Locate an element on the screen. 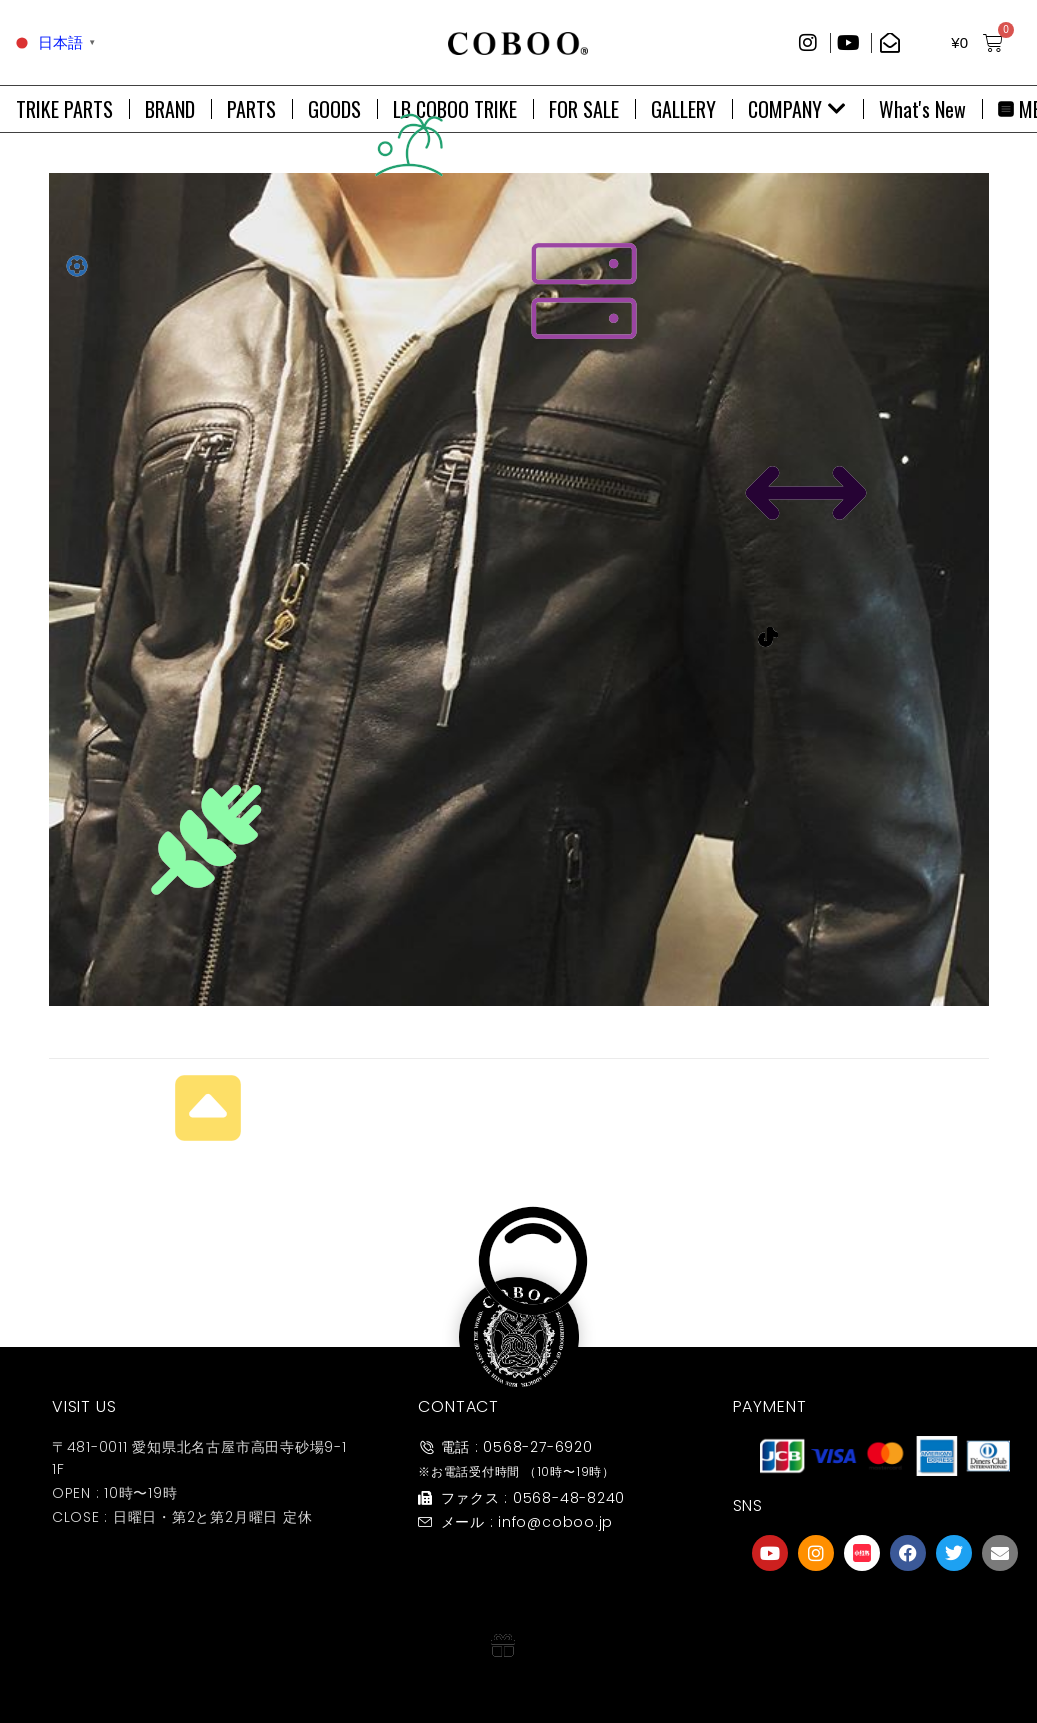  indicates grain or wheat-based ingredients is located at coordinates (209, 836).